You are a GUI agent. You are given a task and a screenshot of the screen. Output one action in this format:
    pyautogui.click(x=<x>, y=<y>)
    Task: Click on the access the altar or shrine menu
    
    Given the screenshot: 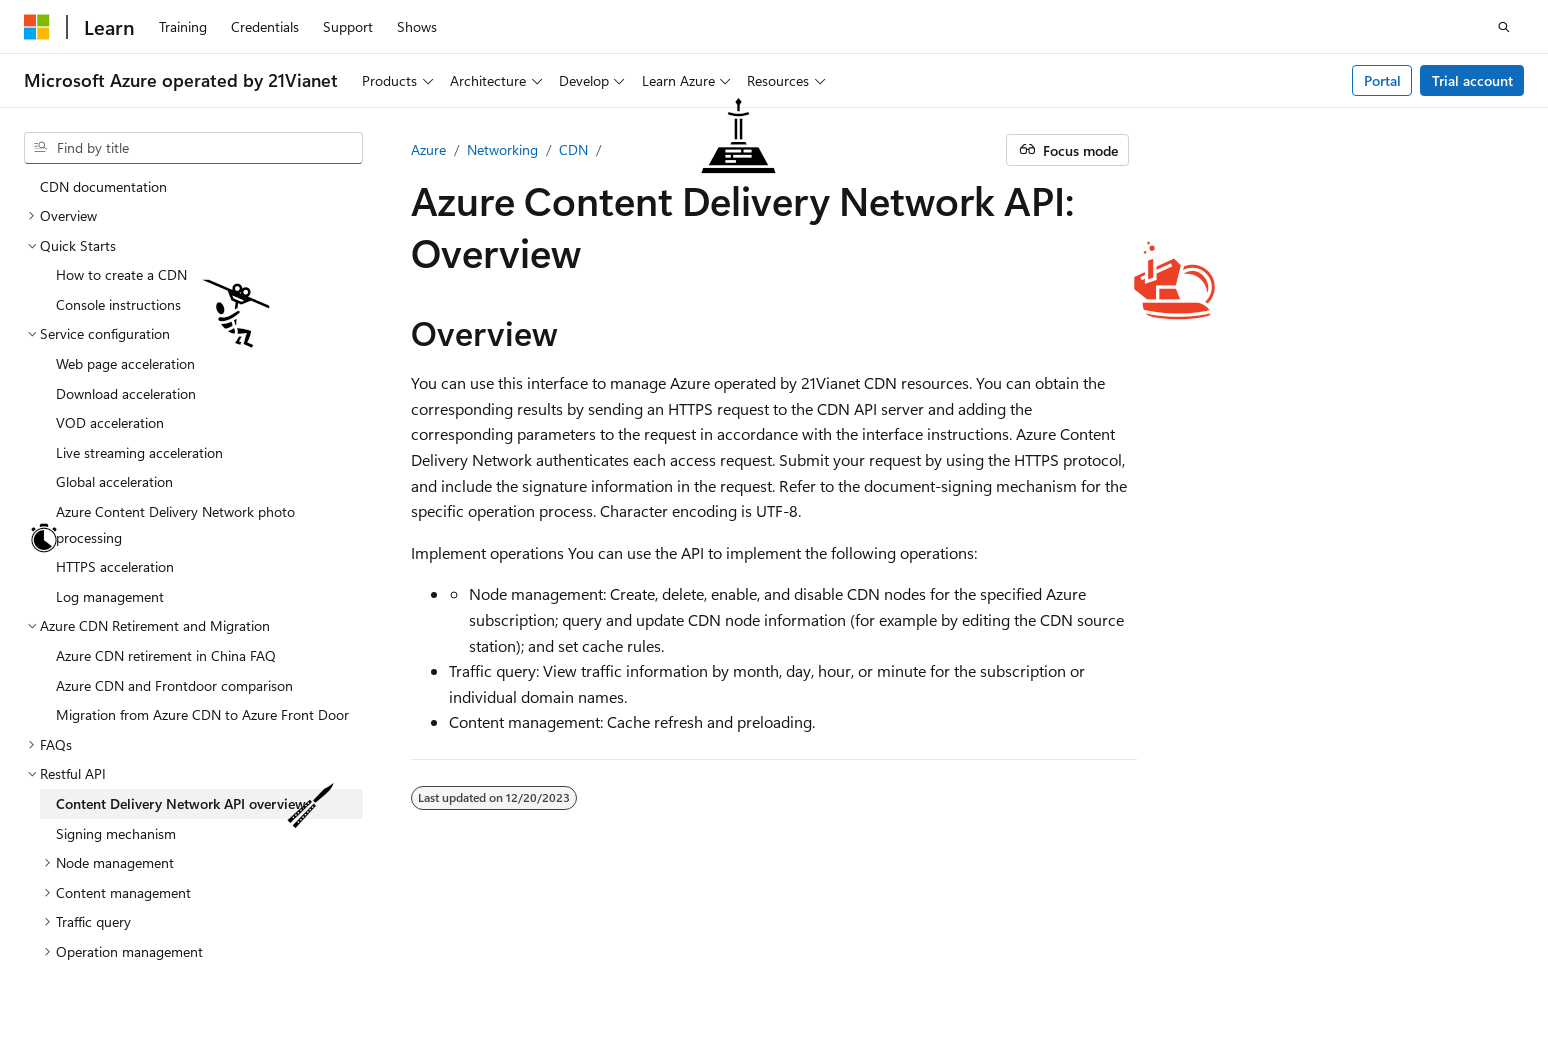 What is the action you would take?
    pyautogui.click(x=738, y=135)
    